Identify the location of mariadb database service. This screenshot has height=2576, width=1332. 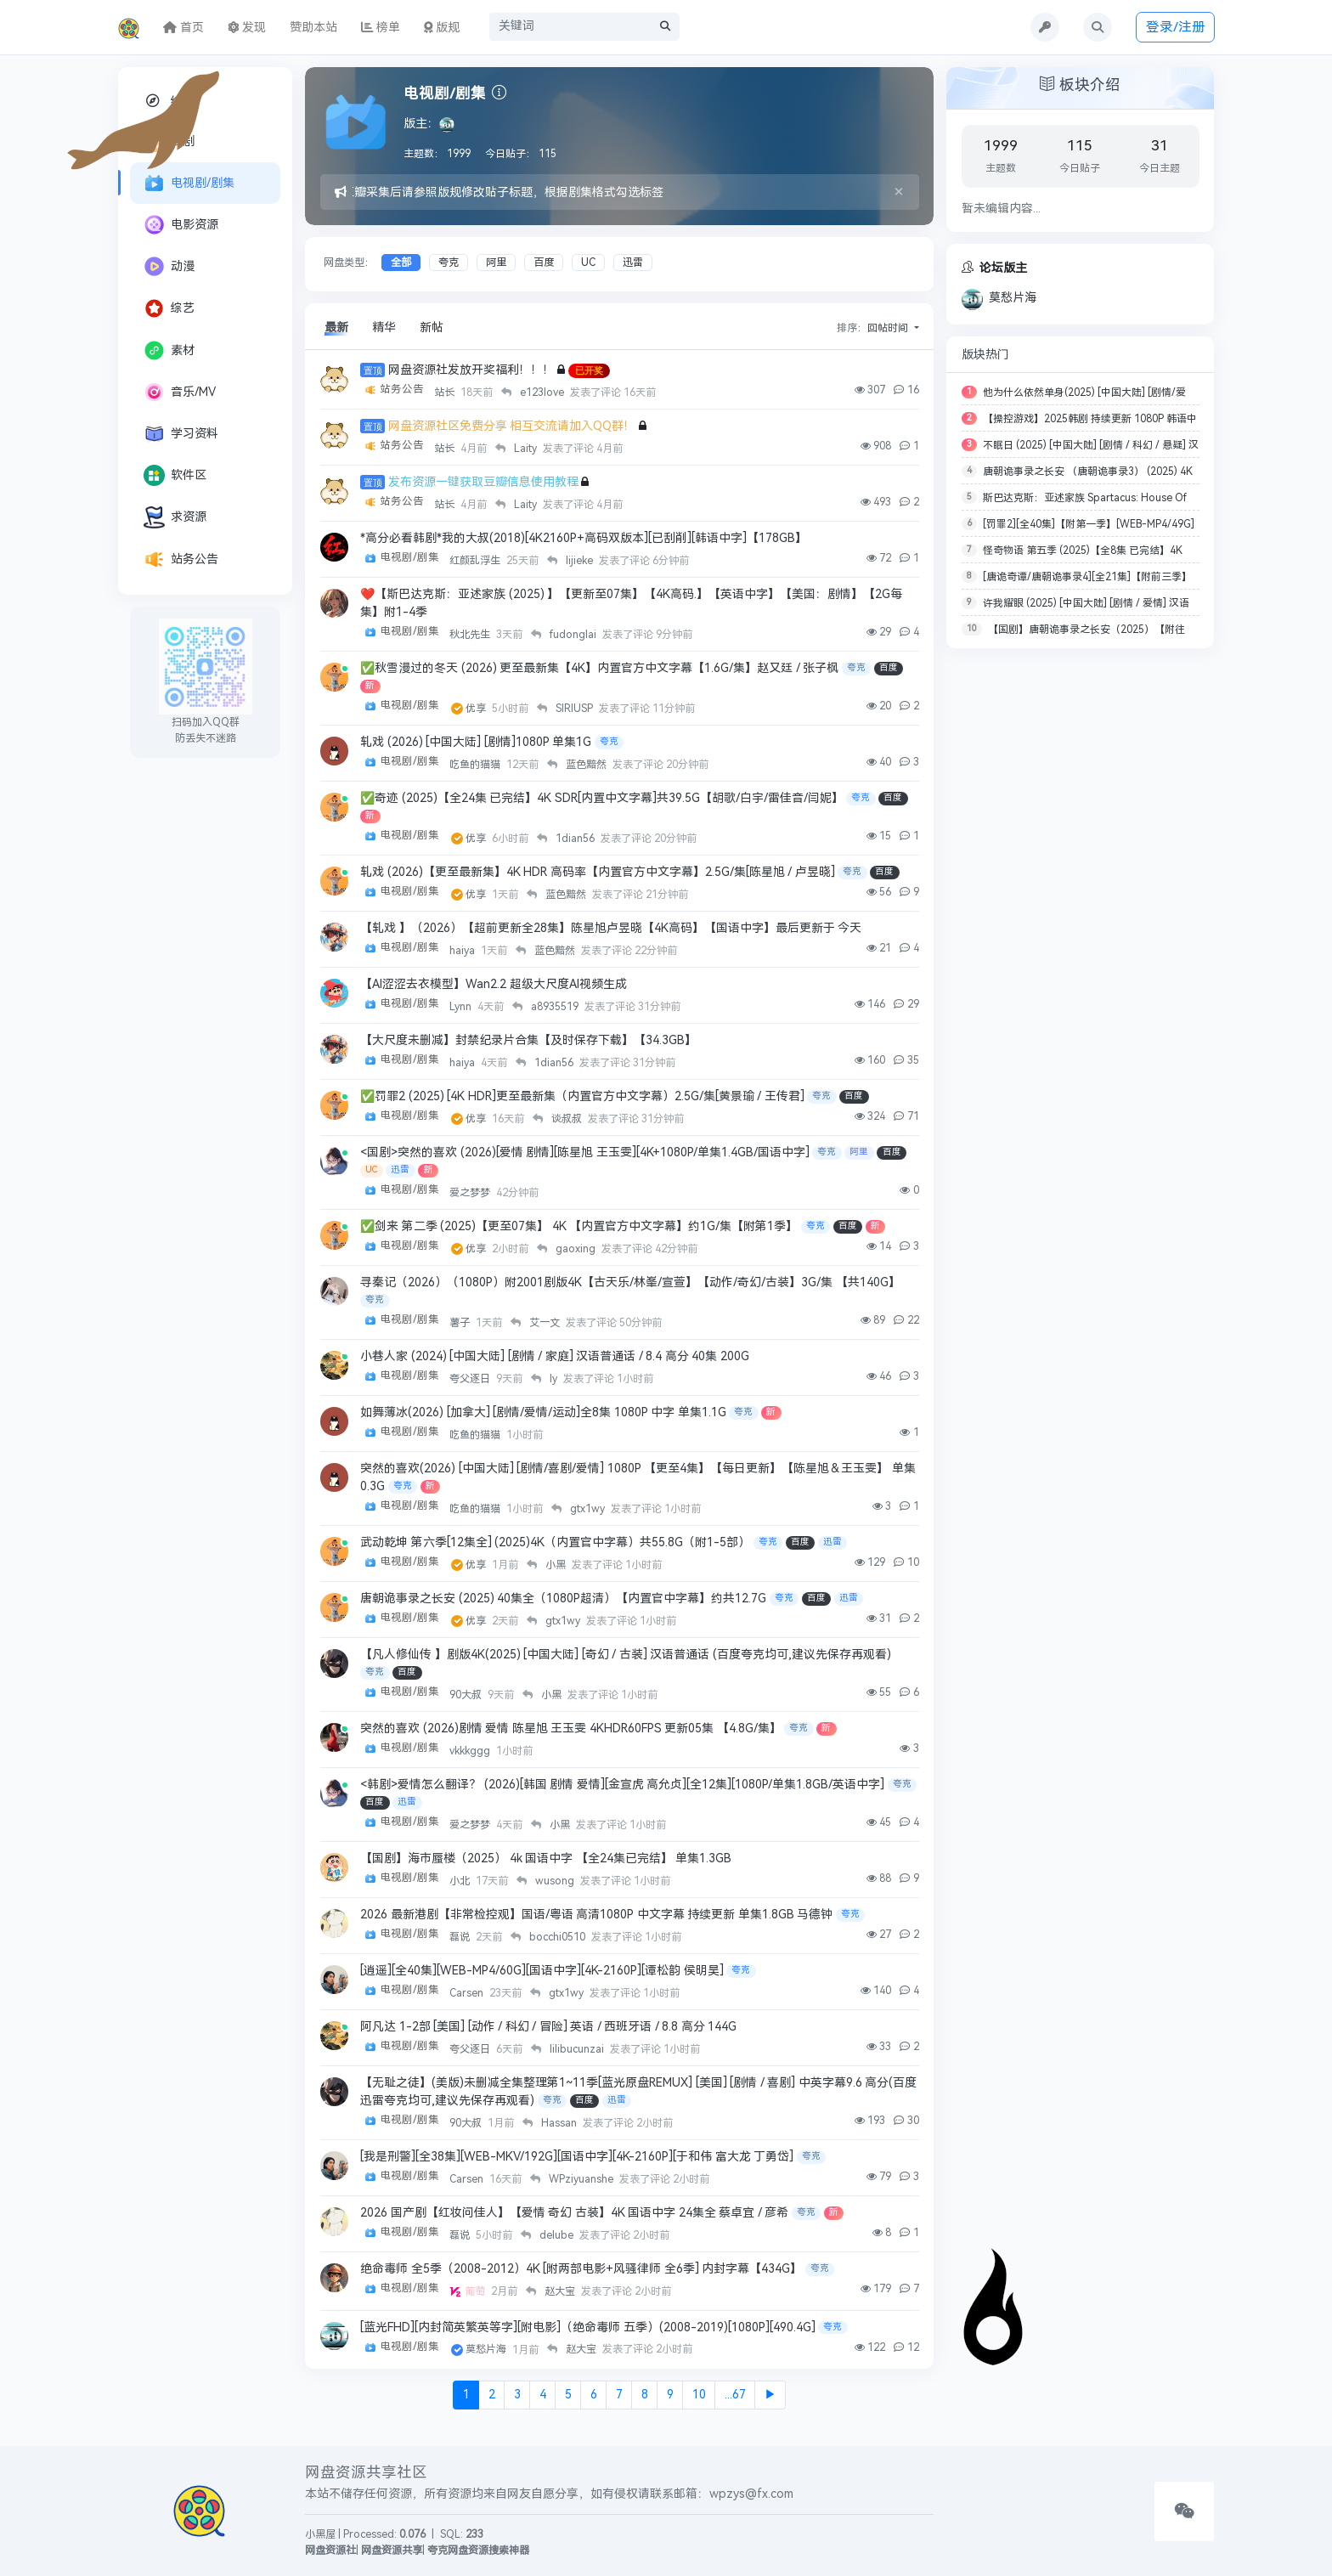
(143, 120).